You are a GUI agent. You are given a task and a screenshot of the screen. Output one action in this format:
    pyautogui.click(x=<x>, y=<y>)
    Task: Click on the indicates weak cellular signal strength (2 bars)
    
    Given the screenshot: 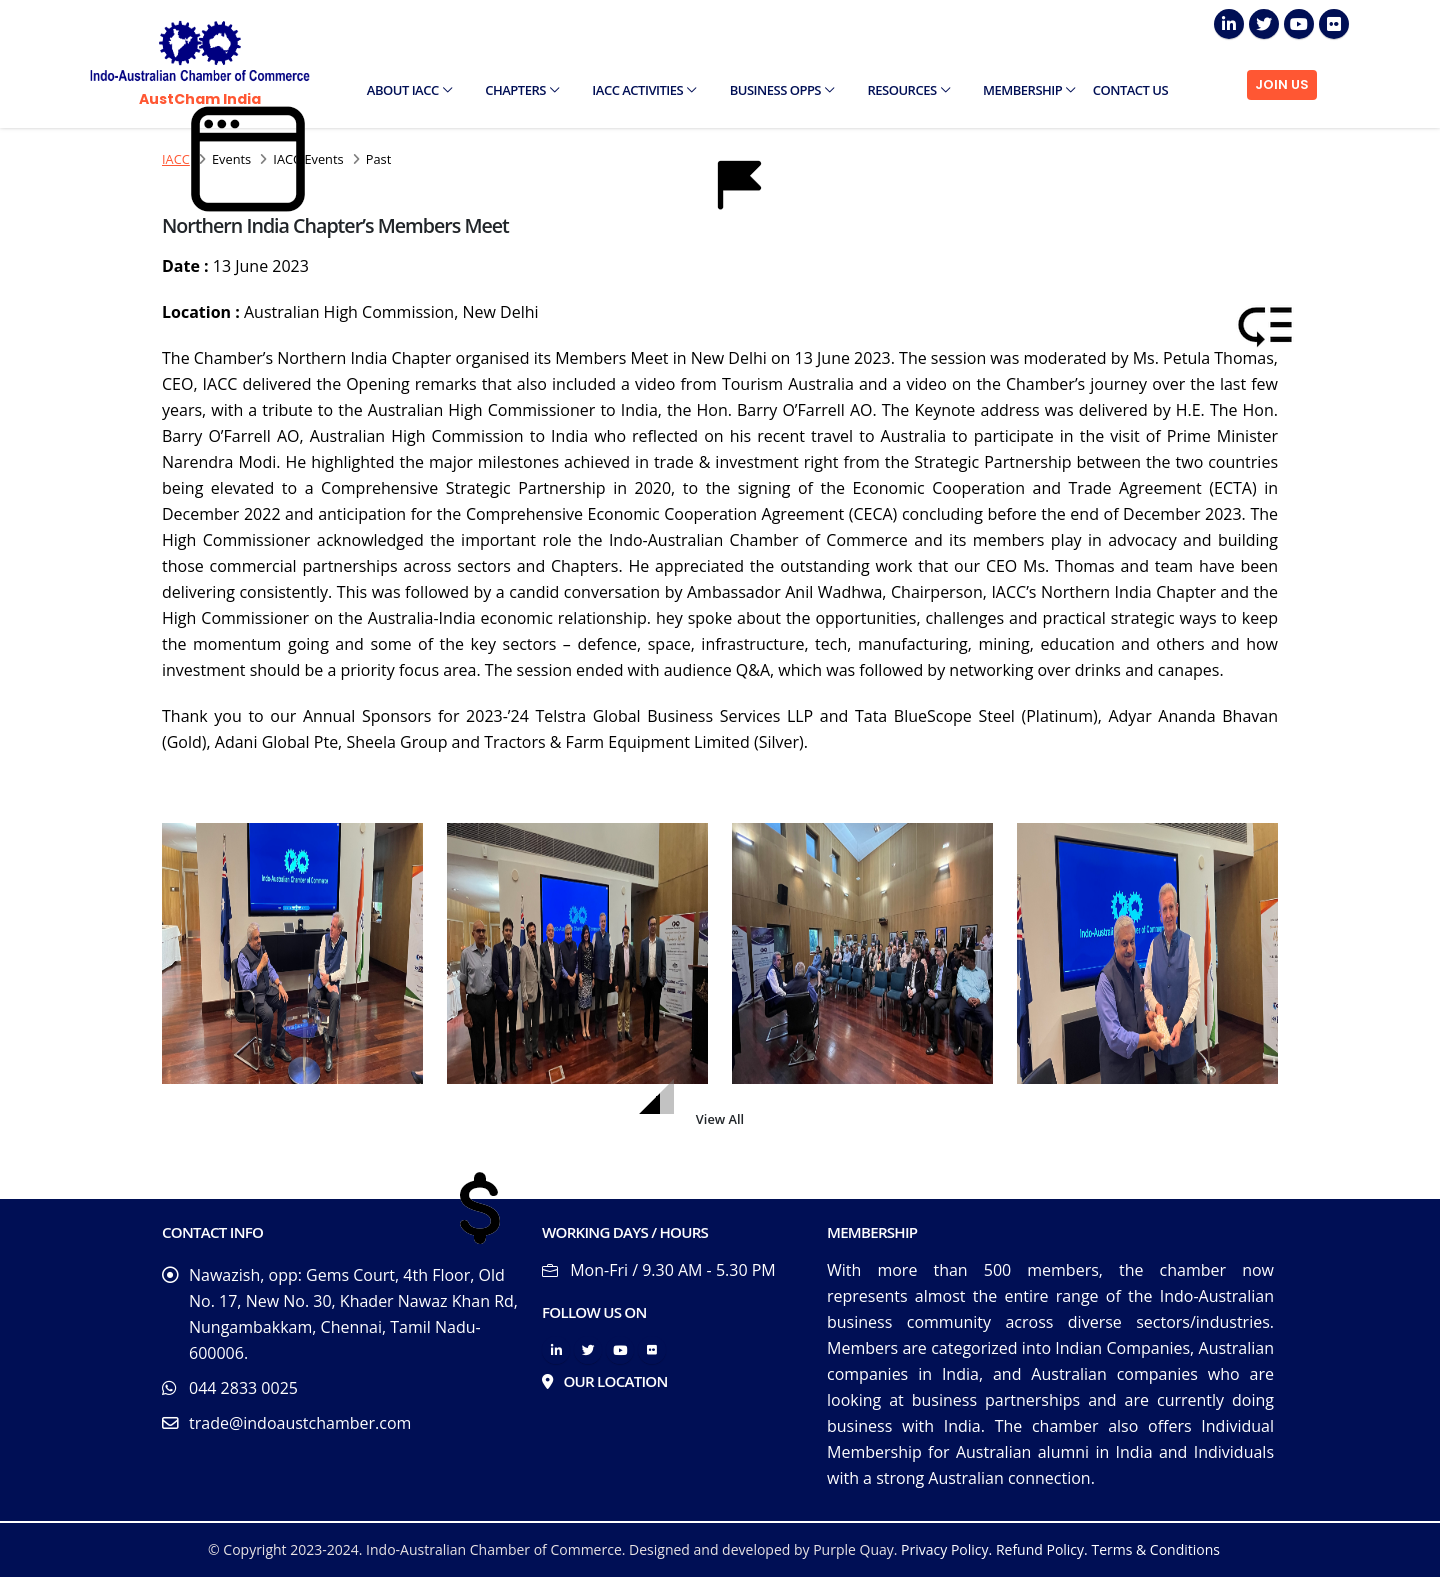 What is the action you would take?
    pyautogui.click(x=656, y=1096)
    